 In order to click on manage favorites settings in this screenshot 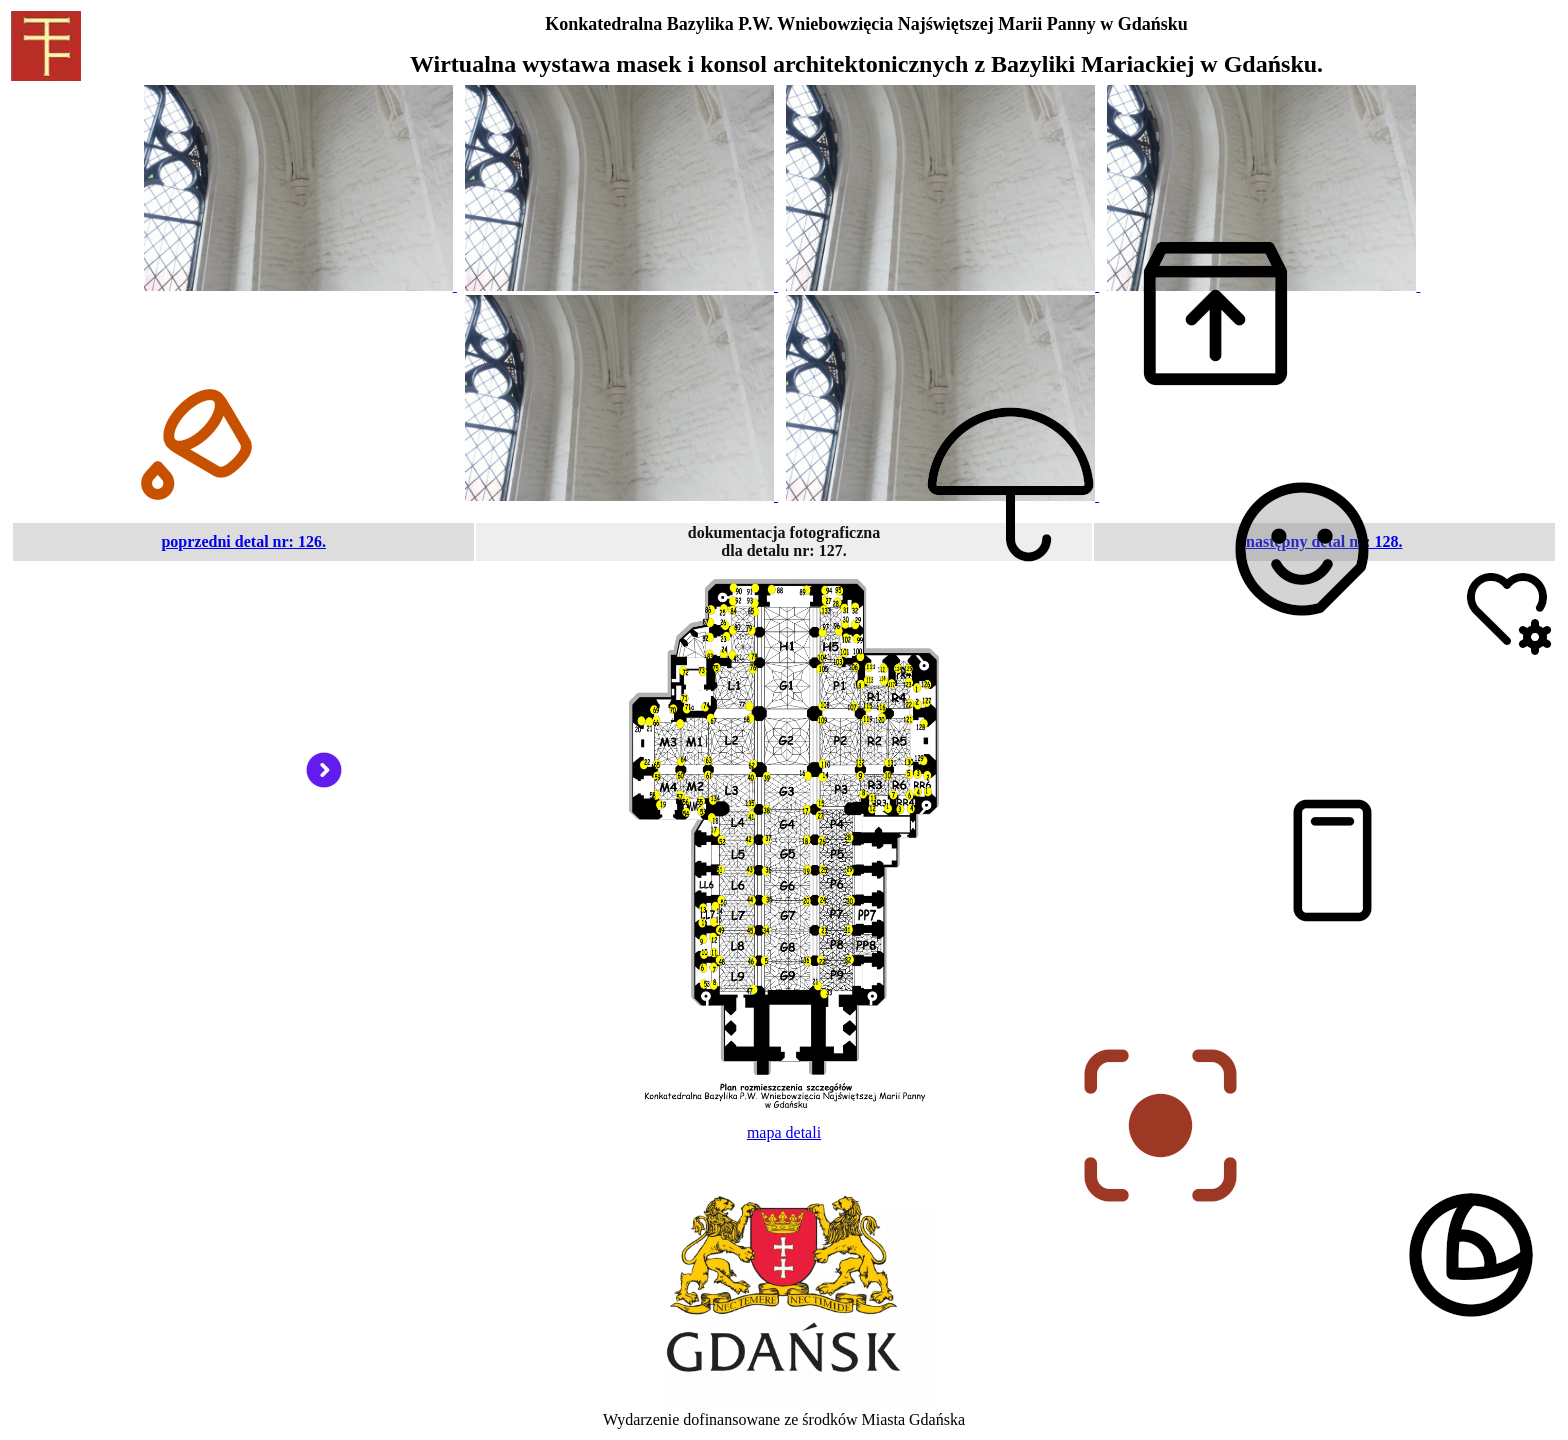, I will do `click(1507, 609)`.